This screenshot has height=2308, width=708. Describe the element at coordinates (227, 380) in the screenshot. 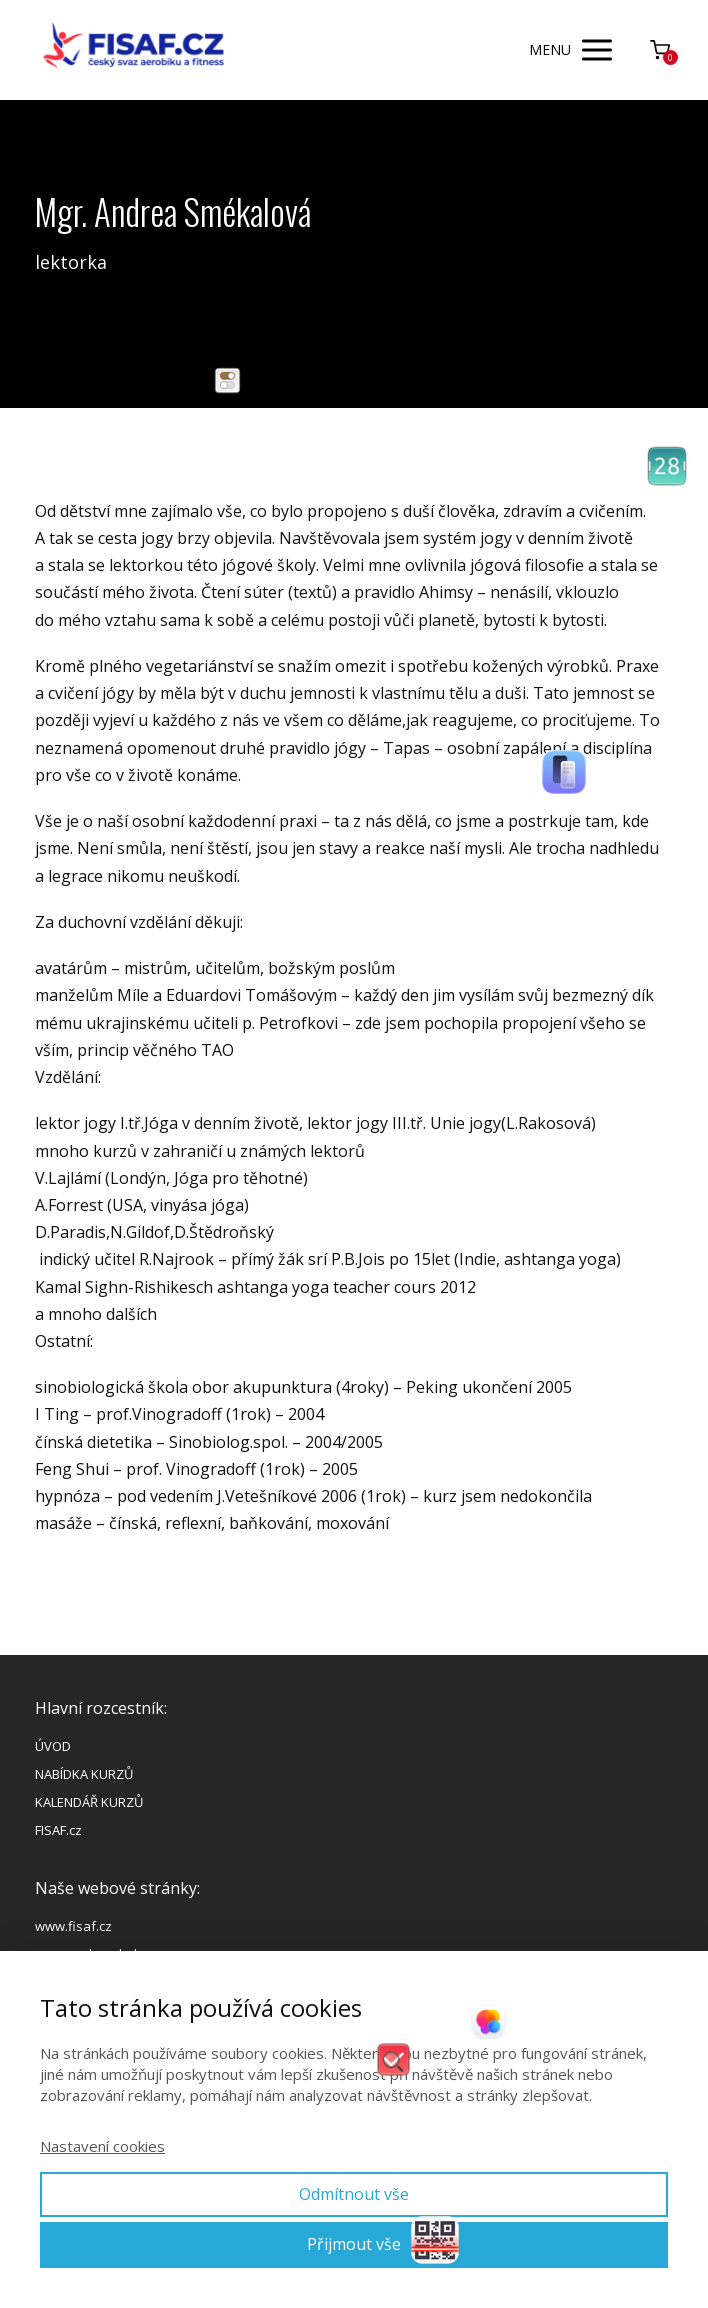

I see `open system tweaks or customization settings` at that location.